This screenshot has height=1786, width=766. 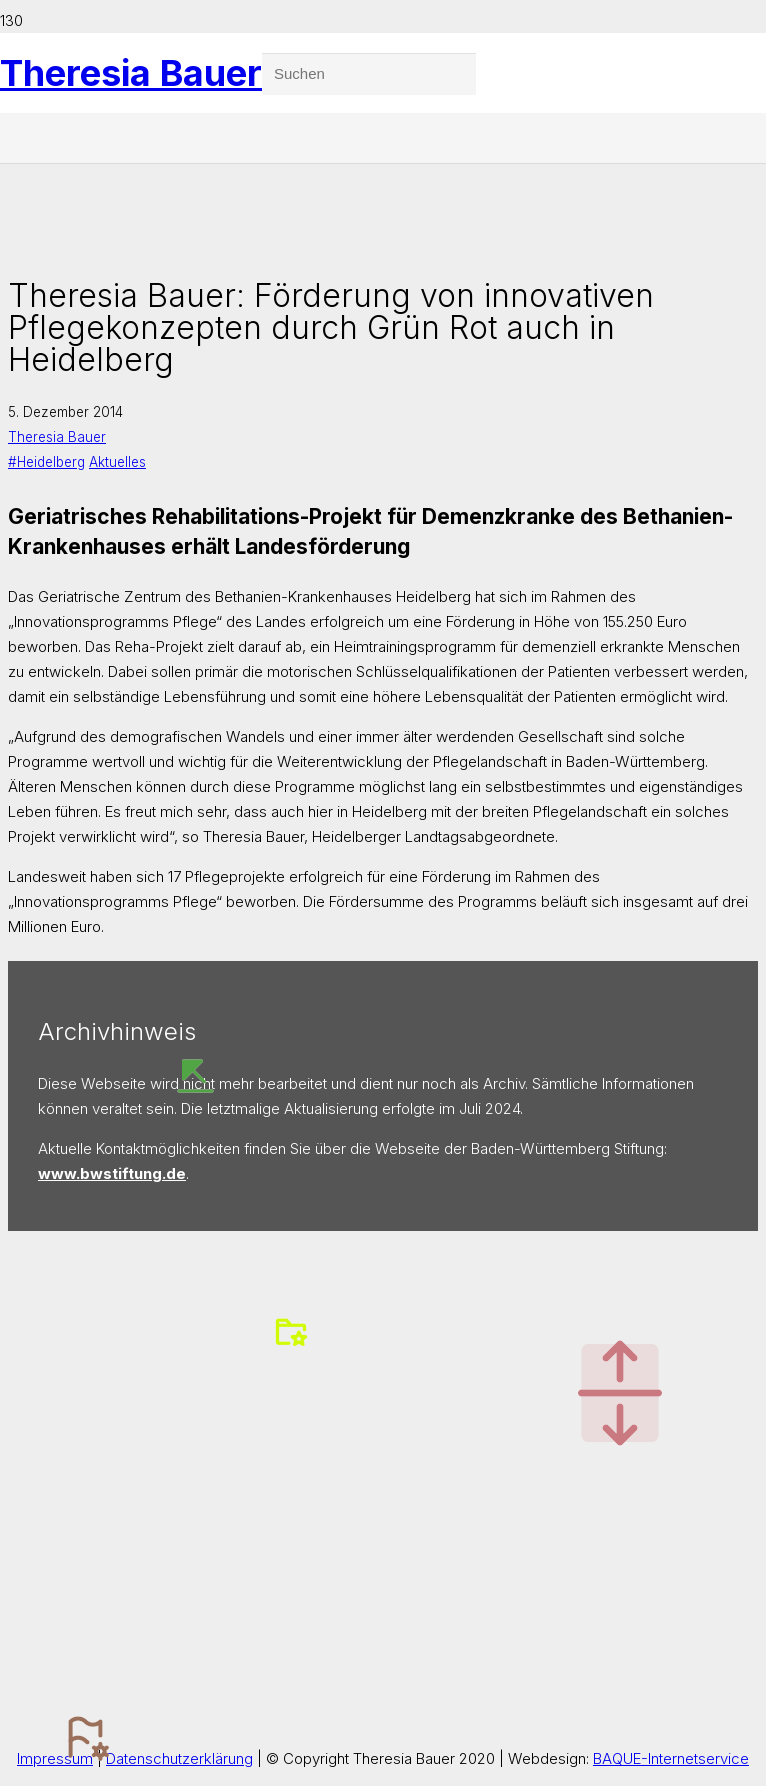 I want to click on navigate to the top-left or beginning of content, so click(x=194, y=1076).